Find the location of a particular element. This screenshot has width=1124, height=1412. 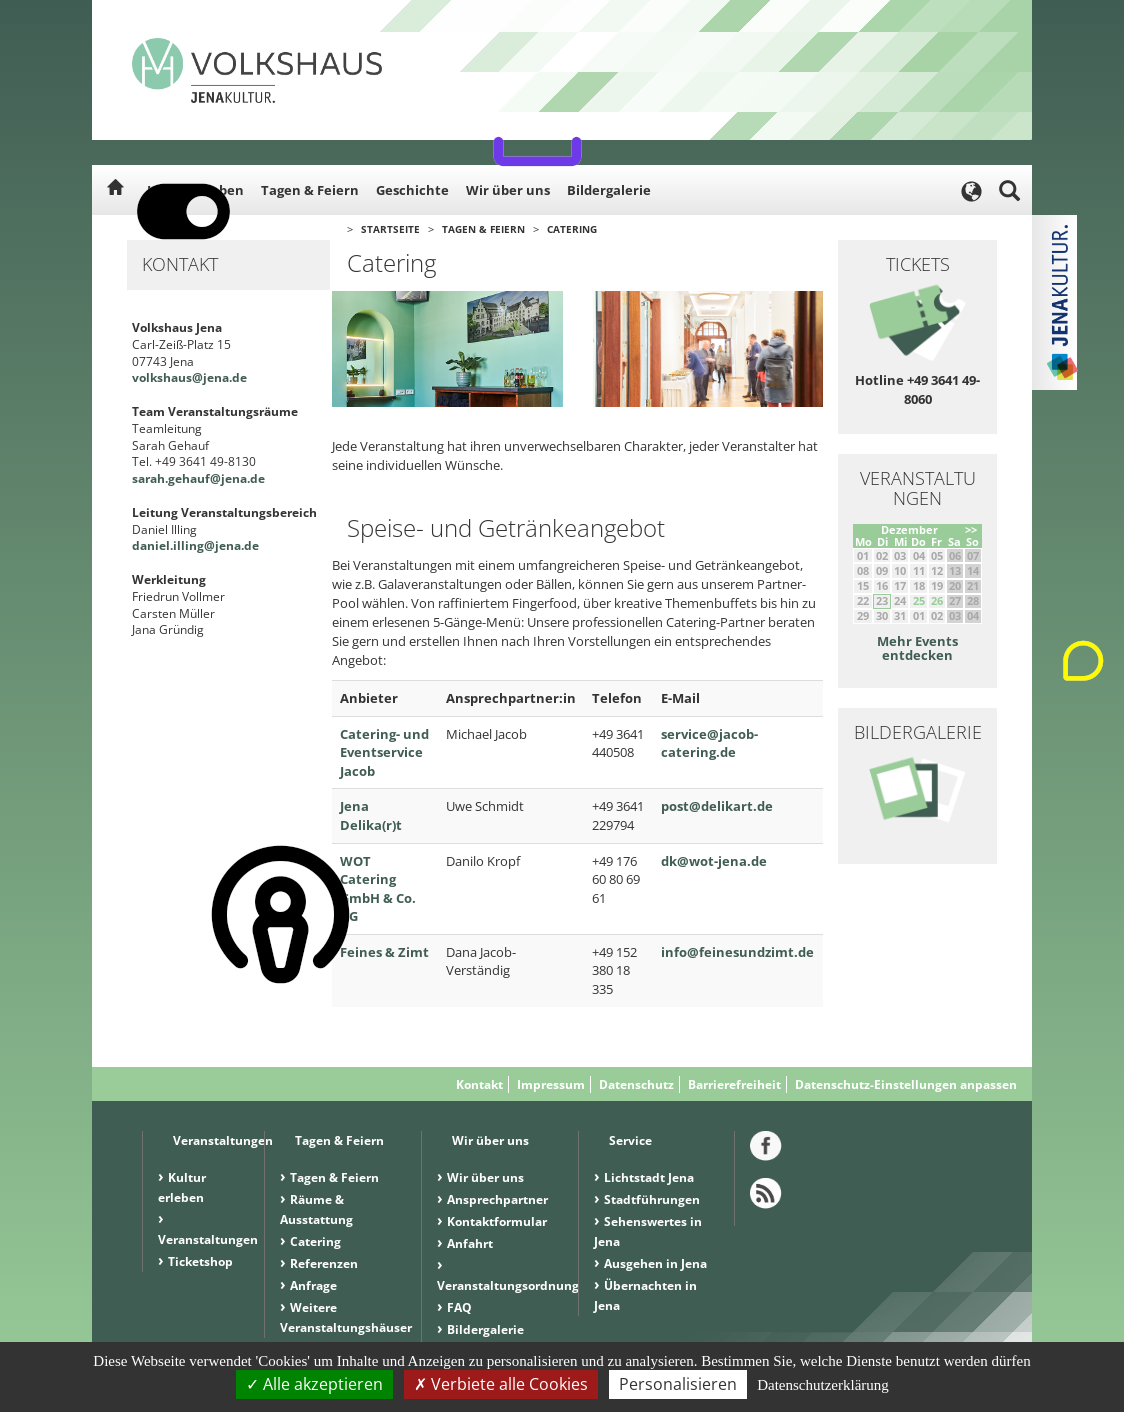

toggle switch in the on position is located at coordinates (183, 211).